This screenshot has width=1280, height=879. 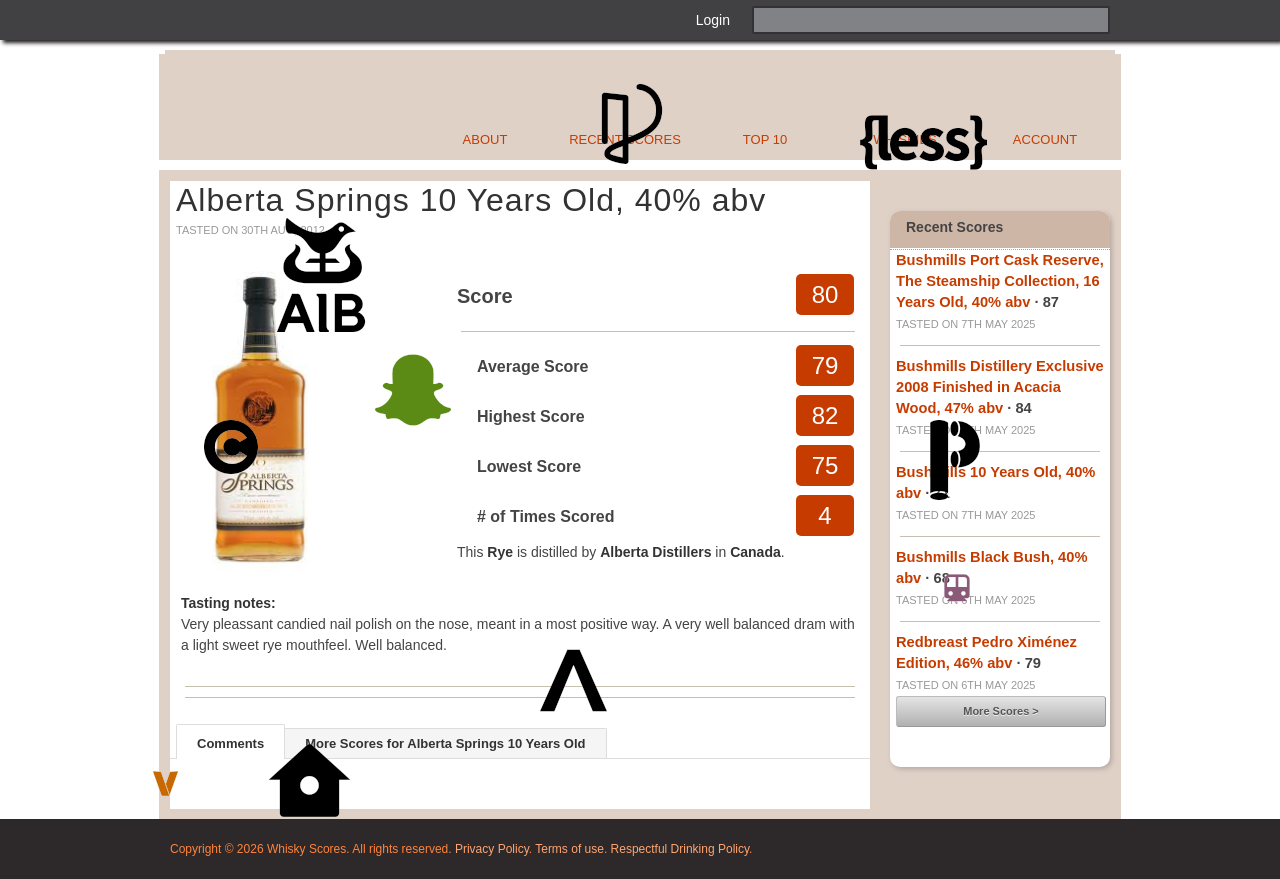 What do you see at coordinates (955, 460) in the screenshot?
I see `open piped app` at bounding box center [955, 460].